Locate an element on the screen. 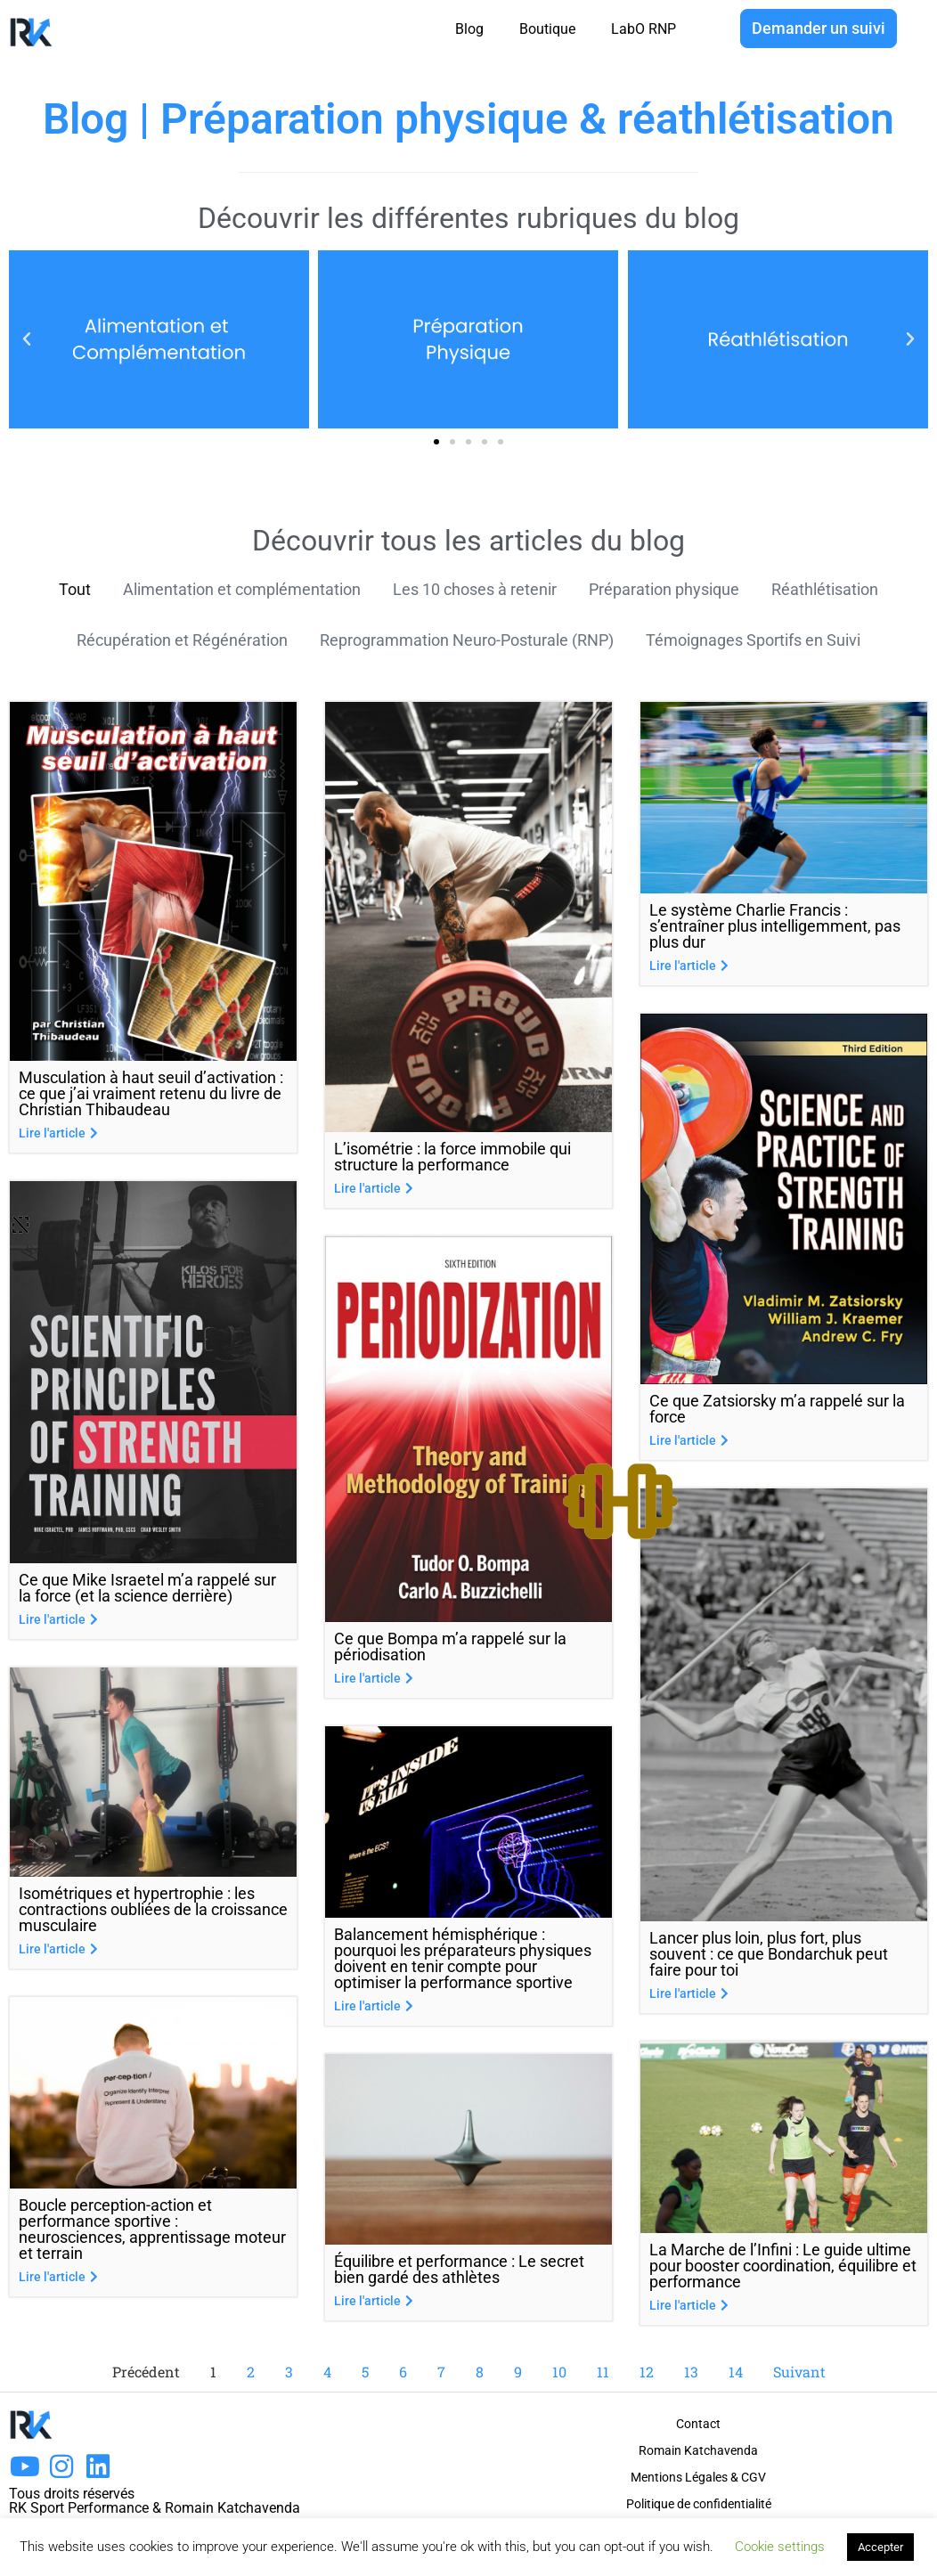  access workout or fitness features is located at coordinates (620, 1501).